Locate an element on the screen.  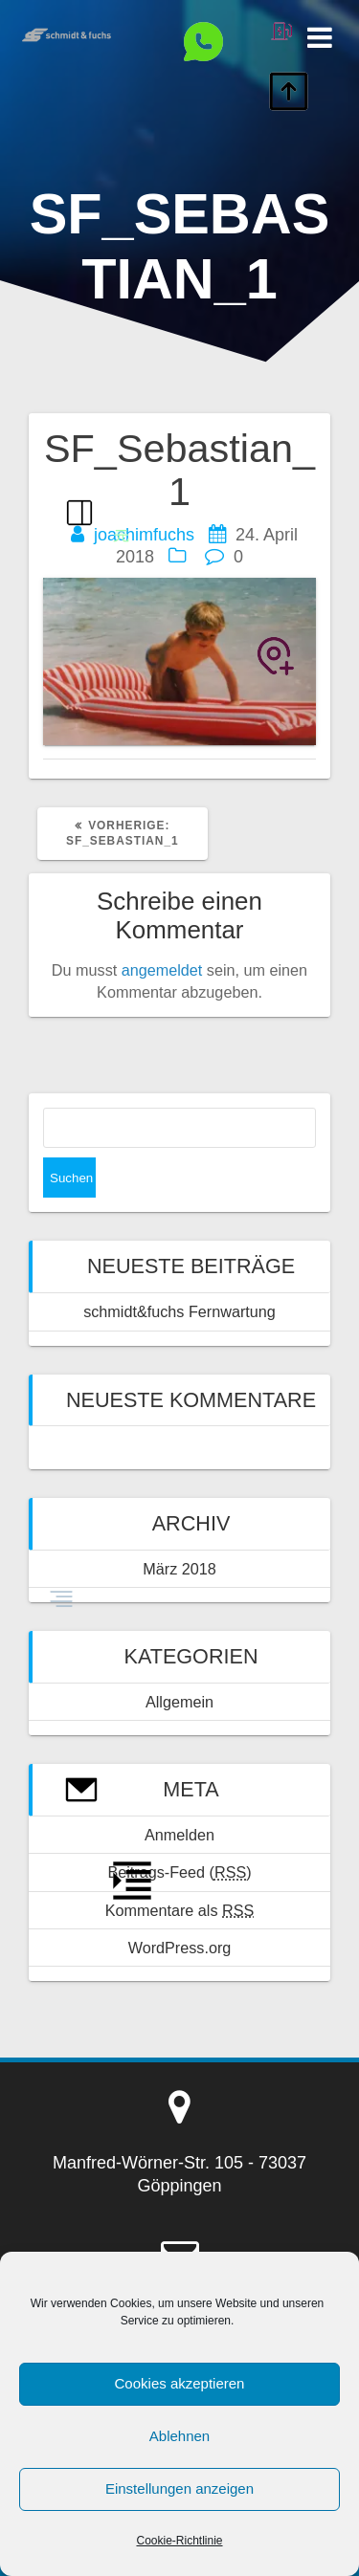
increase text indentation is located at coordinates (132, 1881).